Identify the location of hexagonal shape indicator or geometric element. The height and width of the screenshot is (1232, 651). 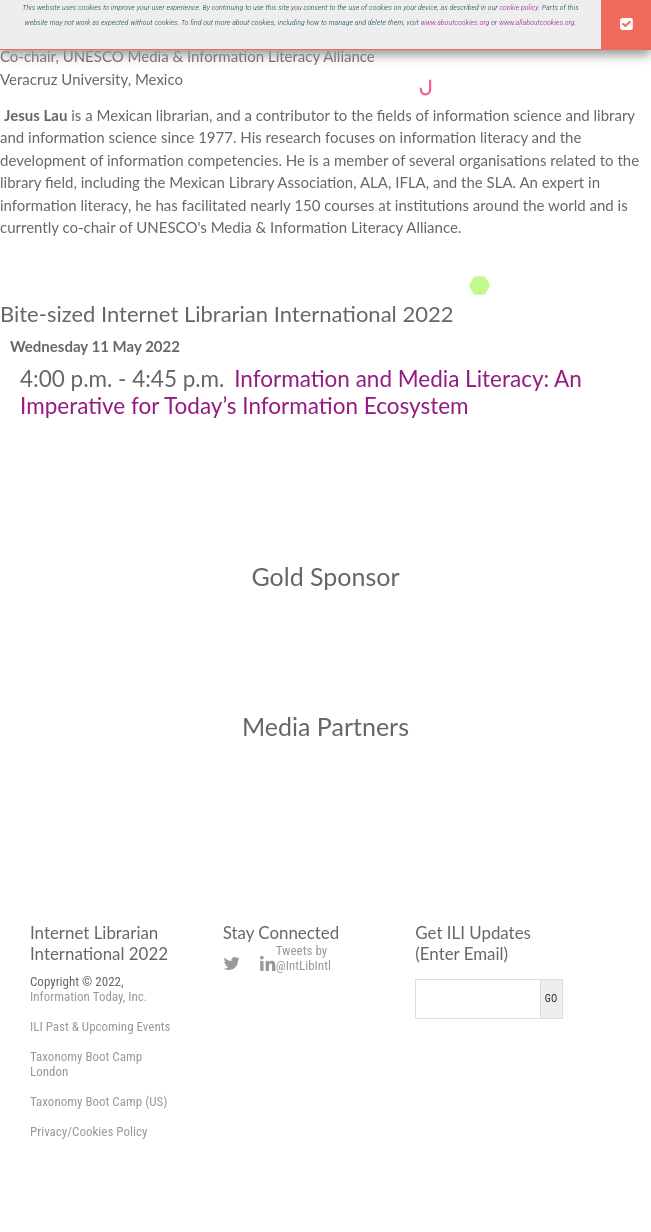
(479, 285).